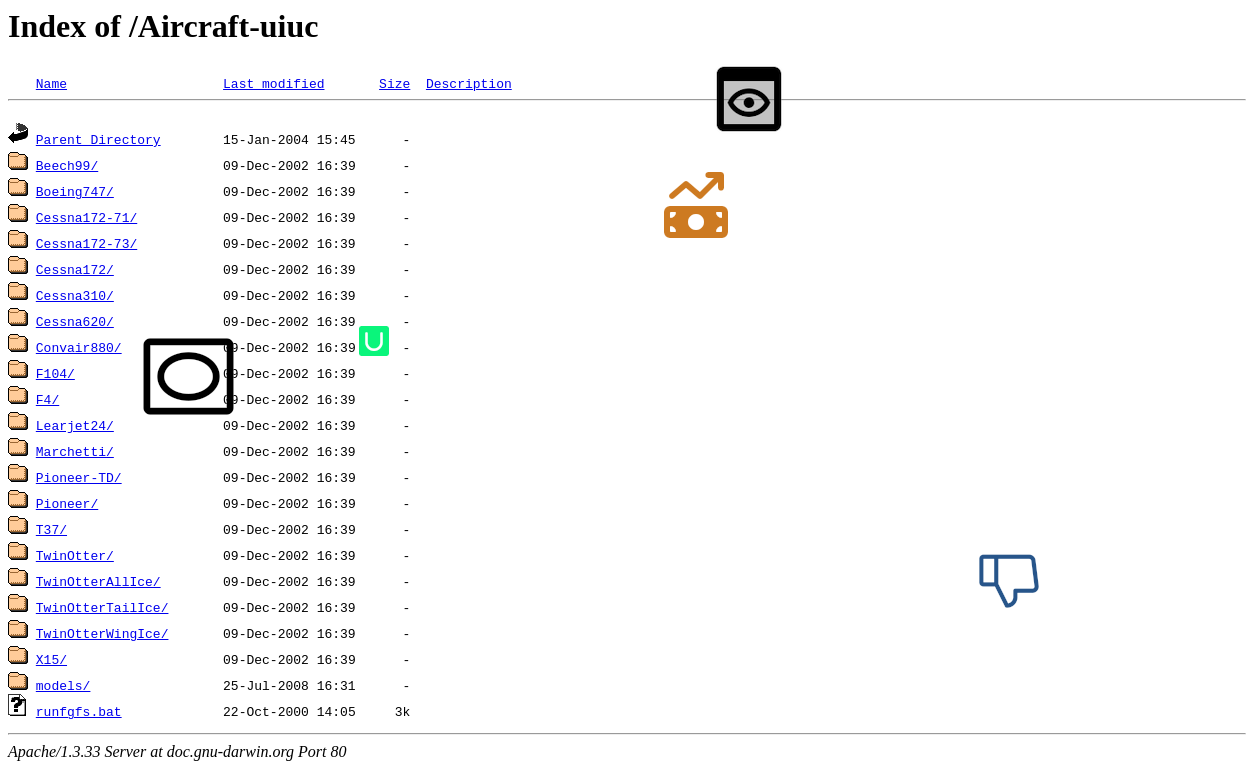 The width and height of the screenshot is (1254, 772). I want to click on dislike or downvote content, so click(1009, 578).